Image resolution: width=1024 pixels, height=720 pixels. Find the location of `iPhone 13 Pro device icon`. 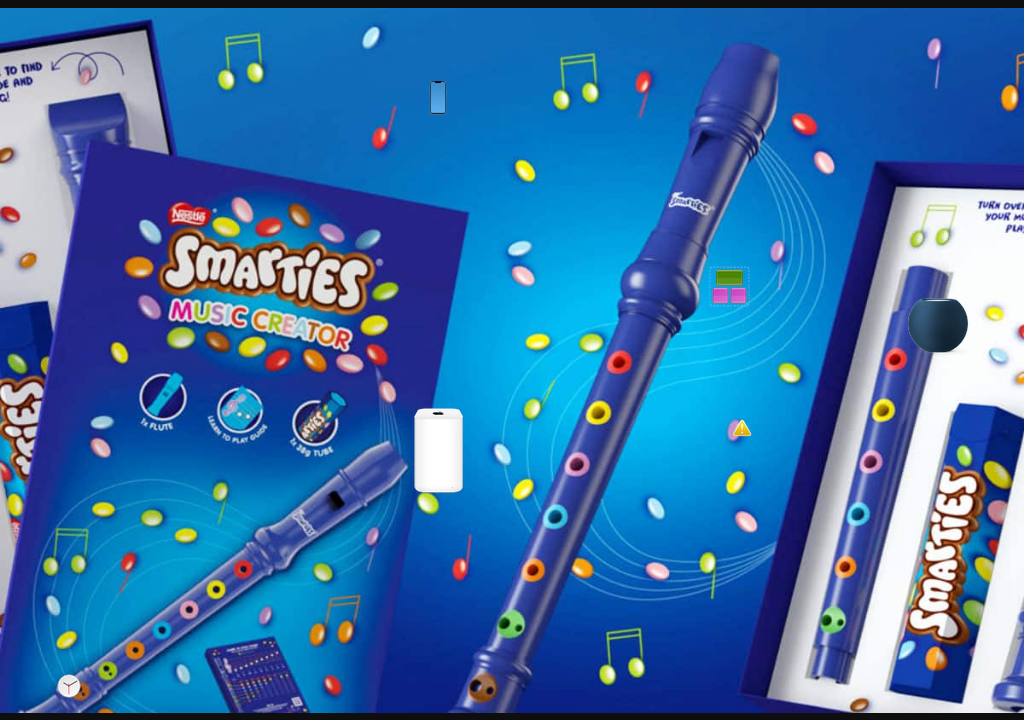

iPhone 13 Pro device icon is located at coordinates (438, 98).